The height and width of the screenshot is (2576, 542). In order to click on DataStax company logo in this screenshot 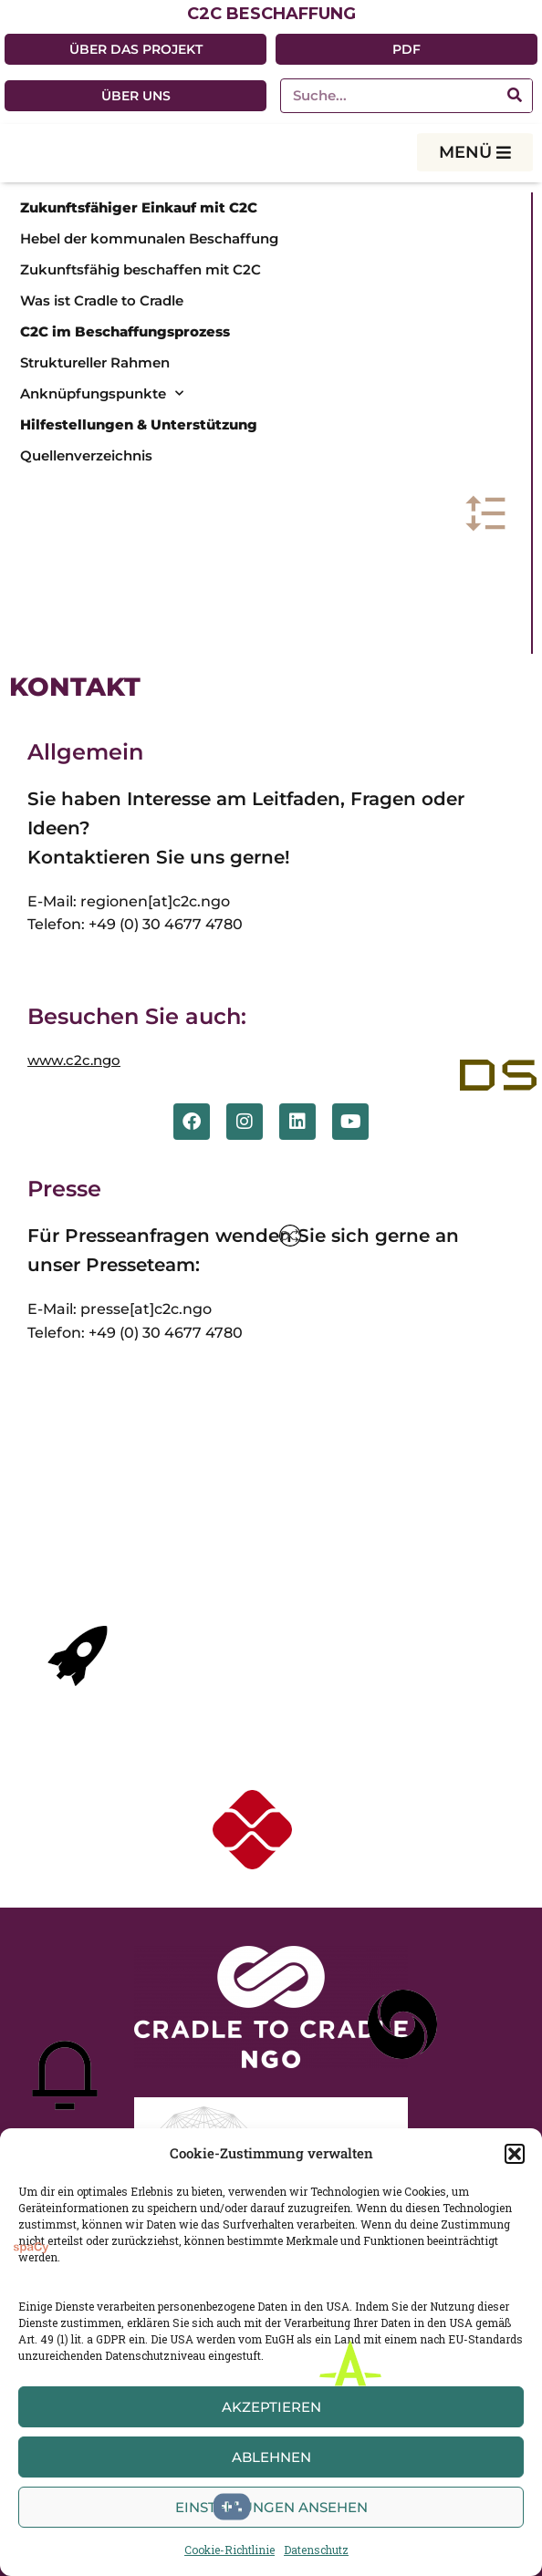, I will do `click(498, 1075)`.